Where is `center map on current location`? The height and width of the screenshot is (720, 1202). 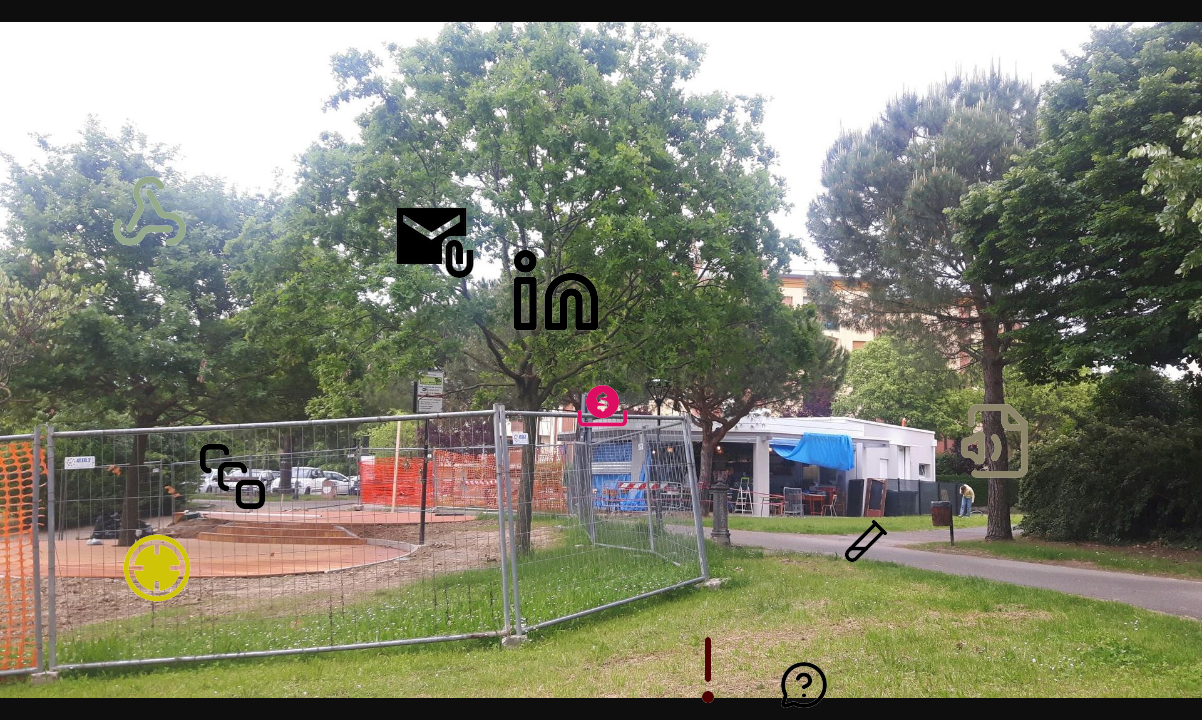
center map on current location is located at coordinates (157, 568).